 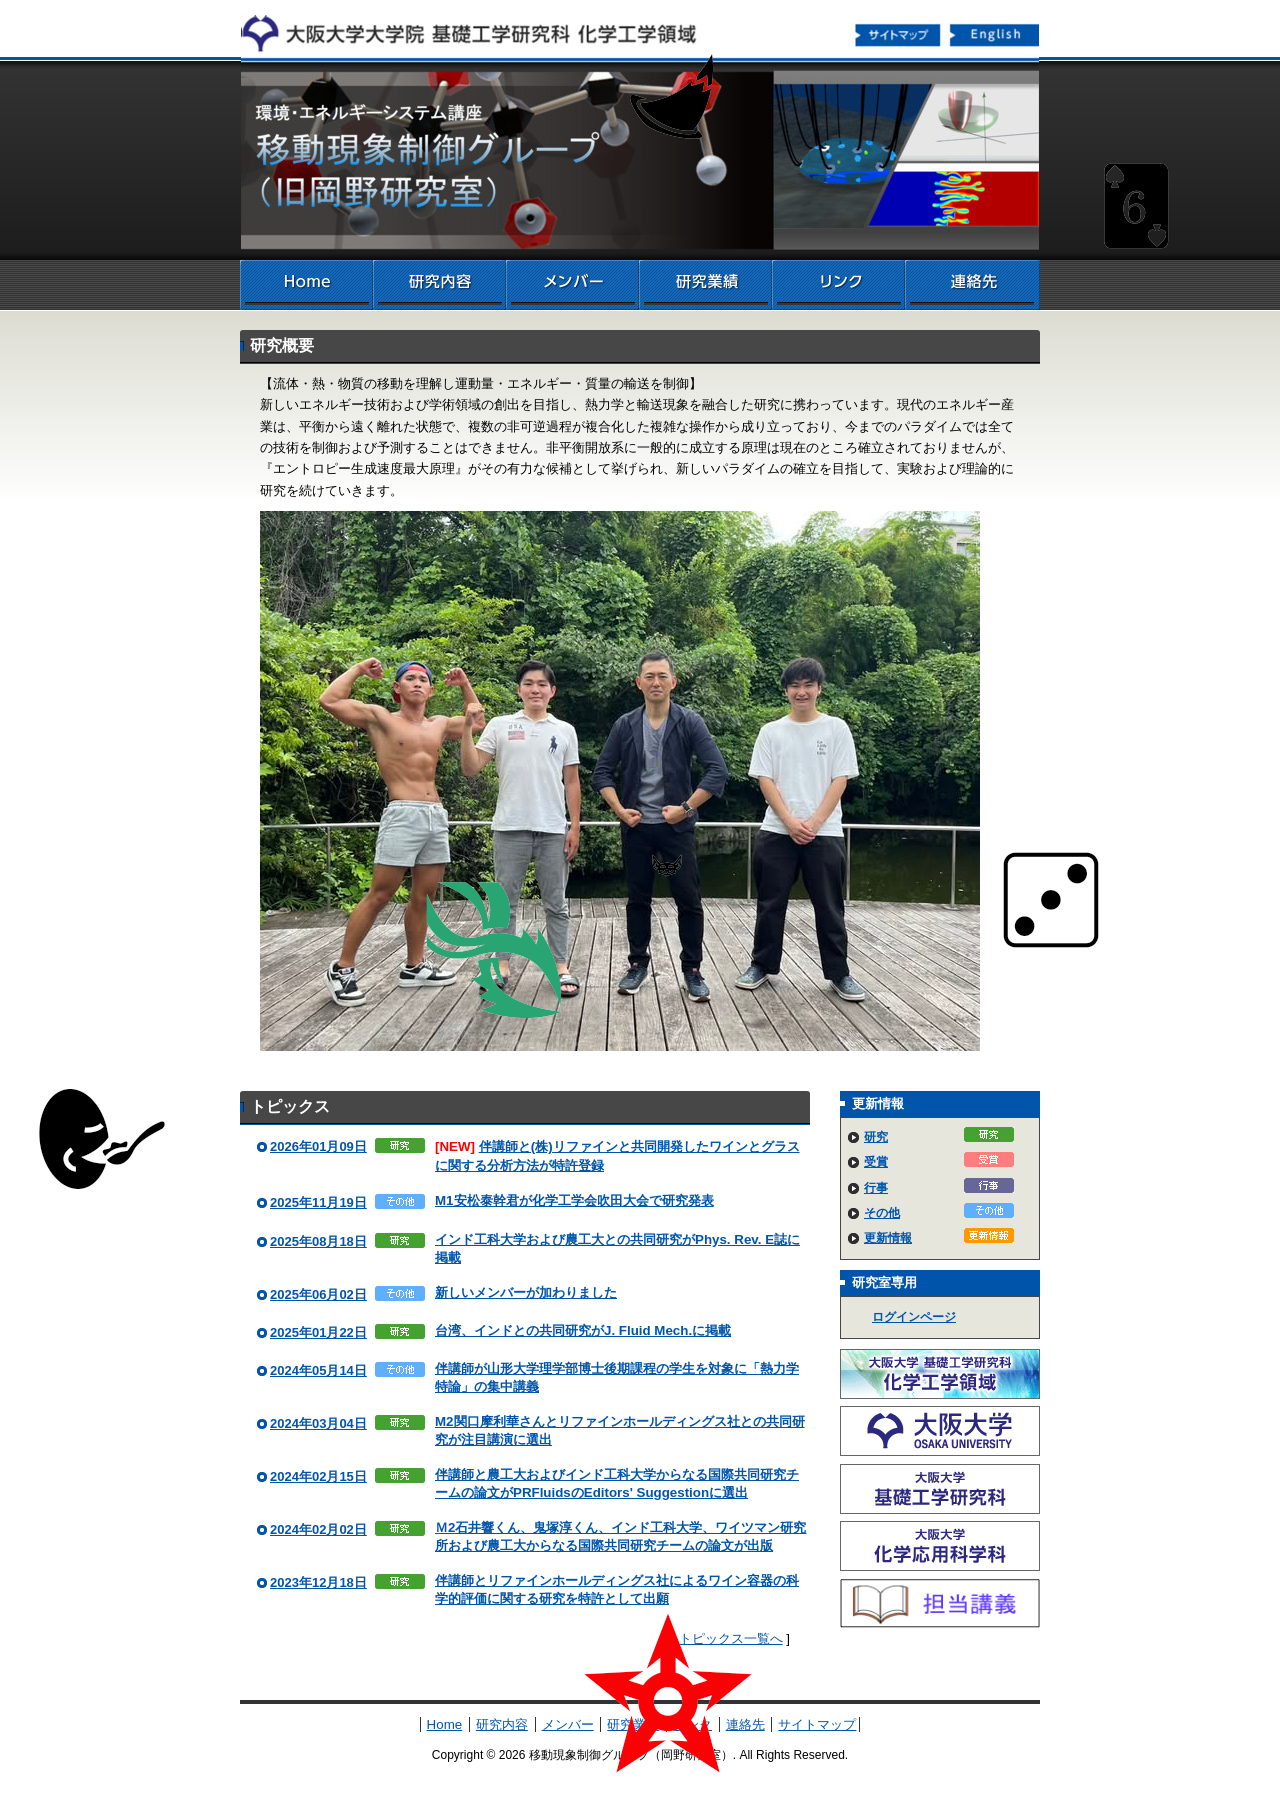 I want to click on sound an alert or announcement, so click(x=673, y=94).